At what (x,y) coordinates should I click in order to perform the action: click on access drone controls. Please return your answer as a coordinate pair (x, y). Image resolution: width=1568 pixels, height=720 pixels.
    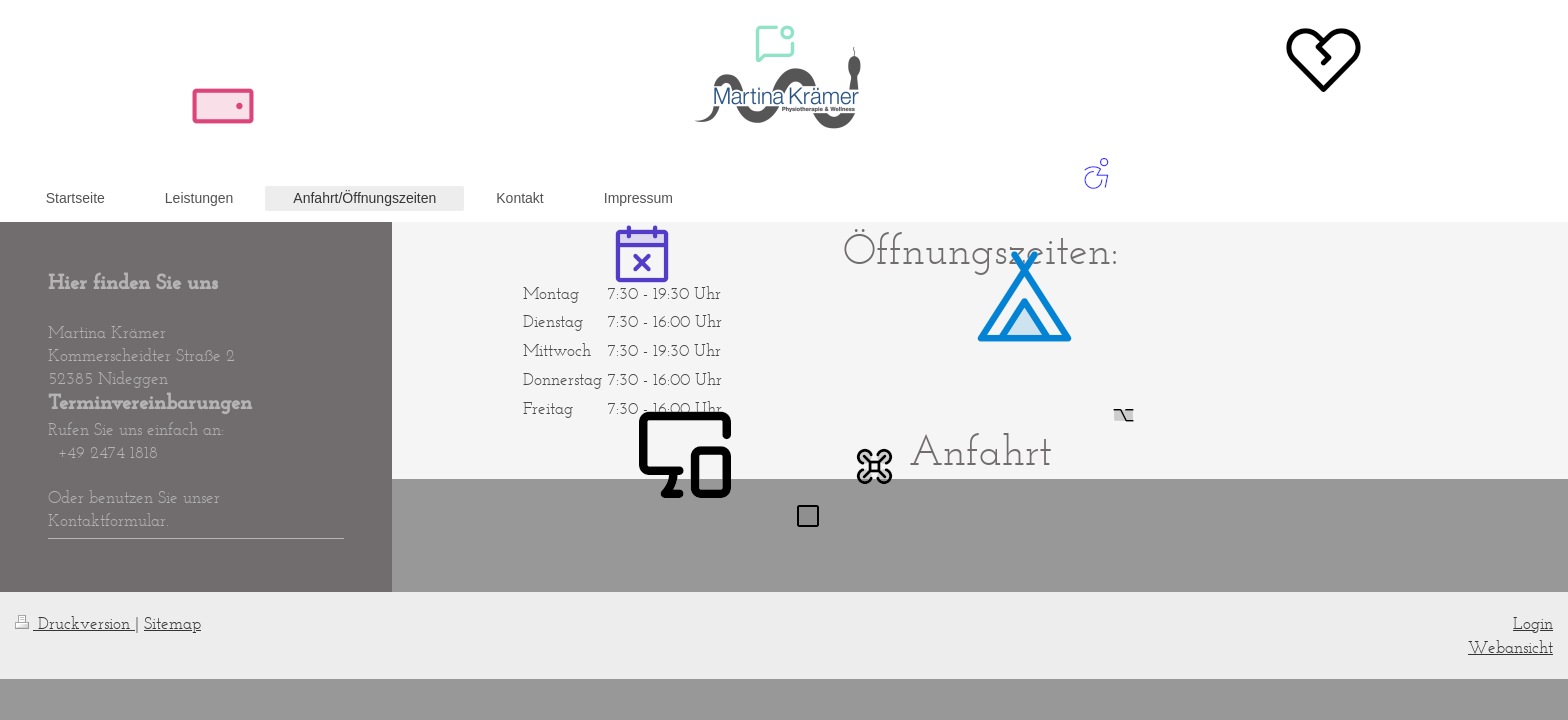
    Looking at the image, I should click on (874, 466).